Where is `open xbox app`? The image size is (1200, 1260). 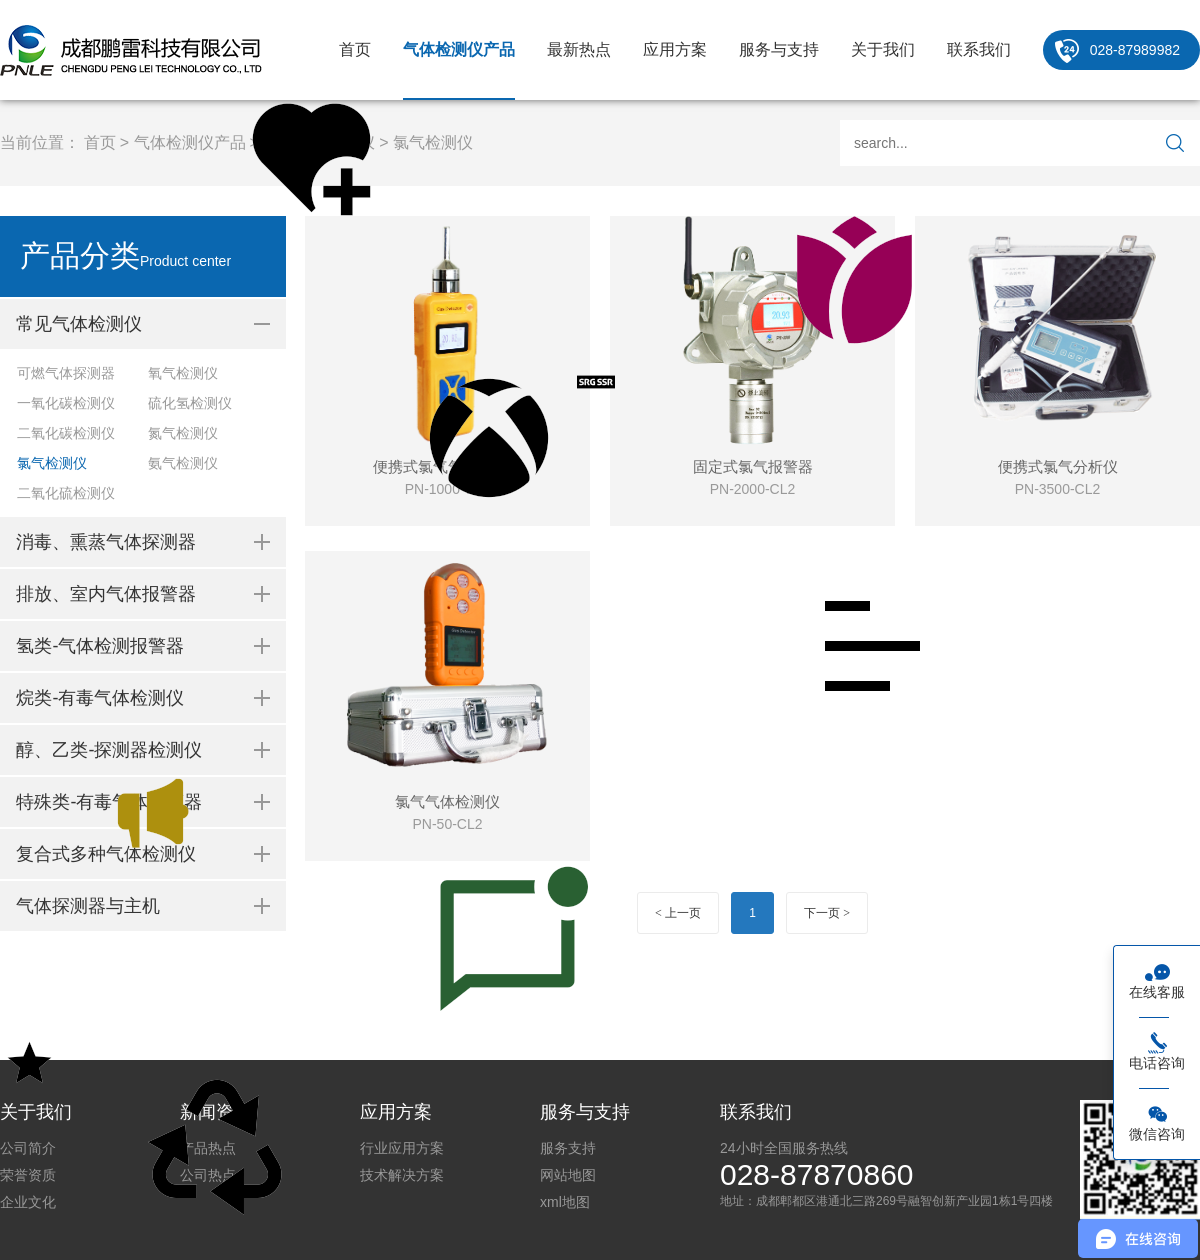
open xbox app is located at coordinates (489, 438).